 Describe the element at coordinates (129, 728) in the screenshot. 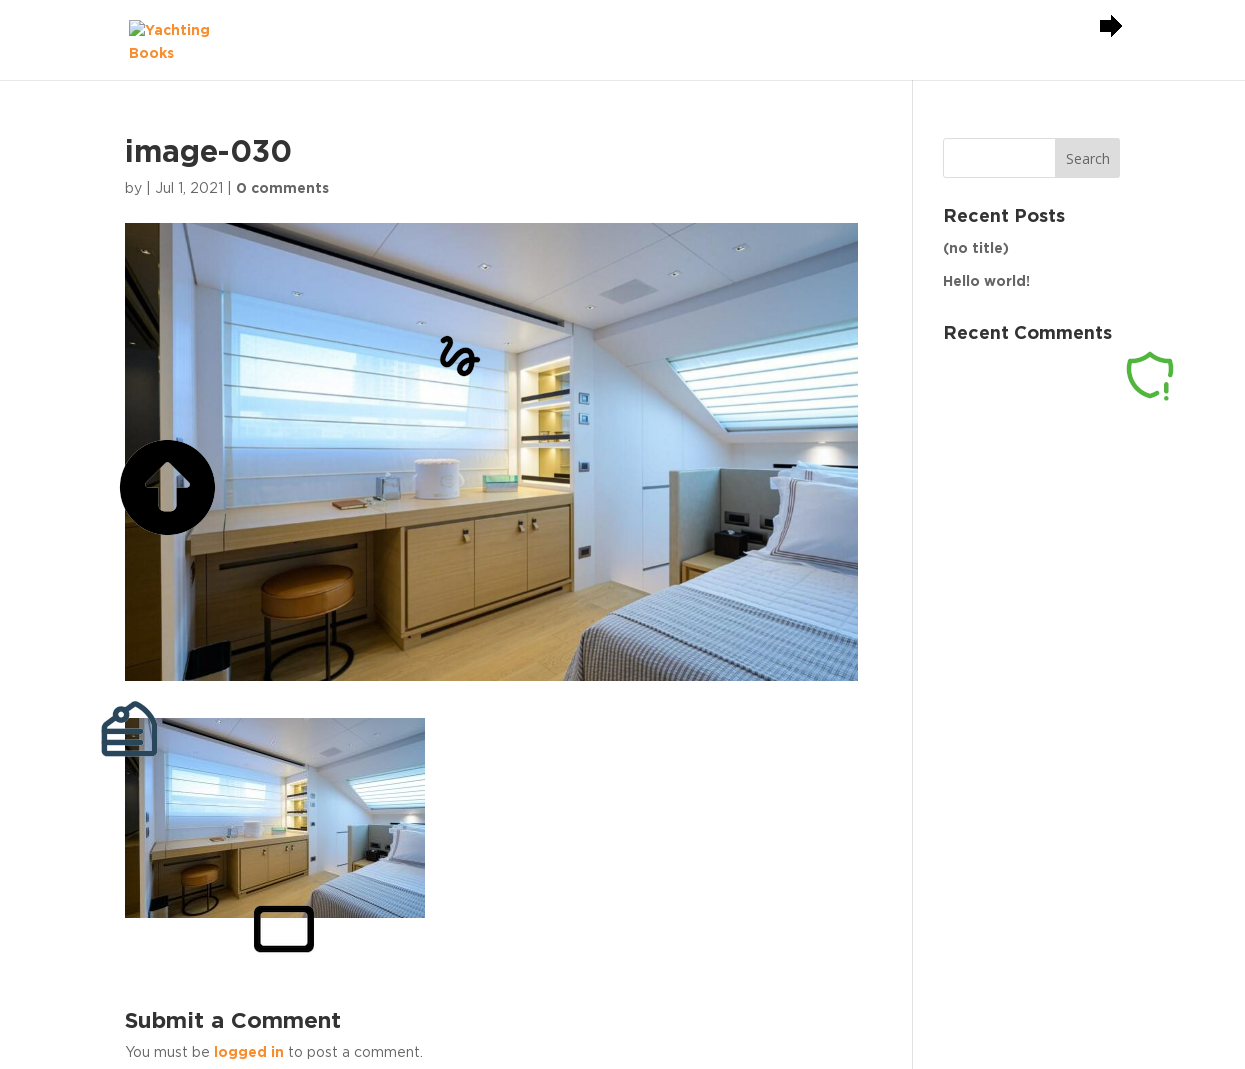

I see `view birthday or celebration reminders` at that location.